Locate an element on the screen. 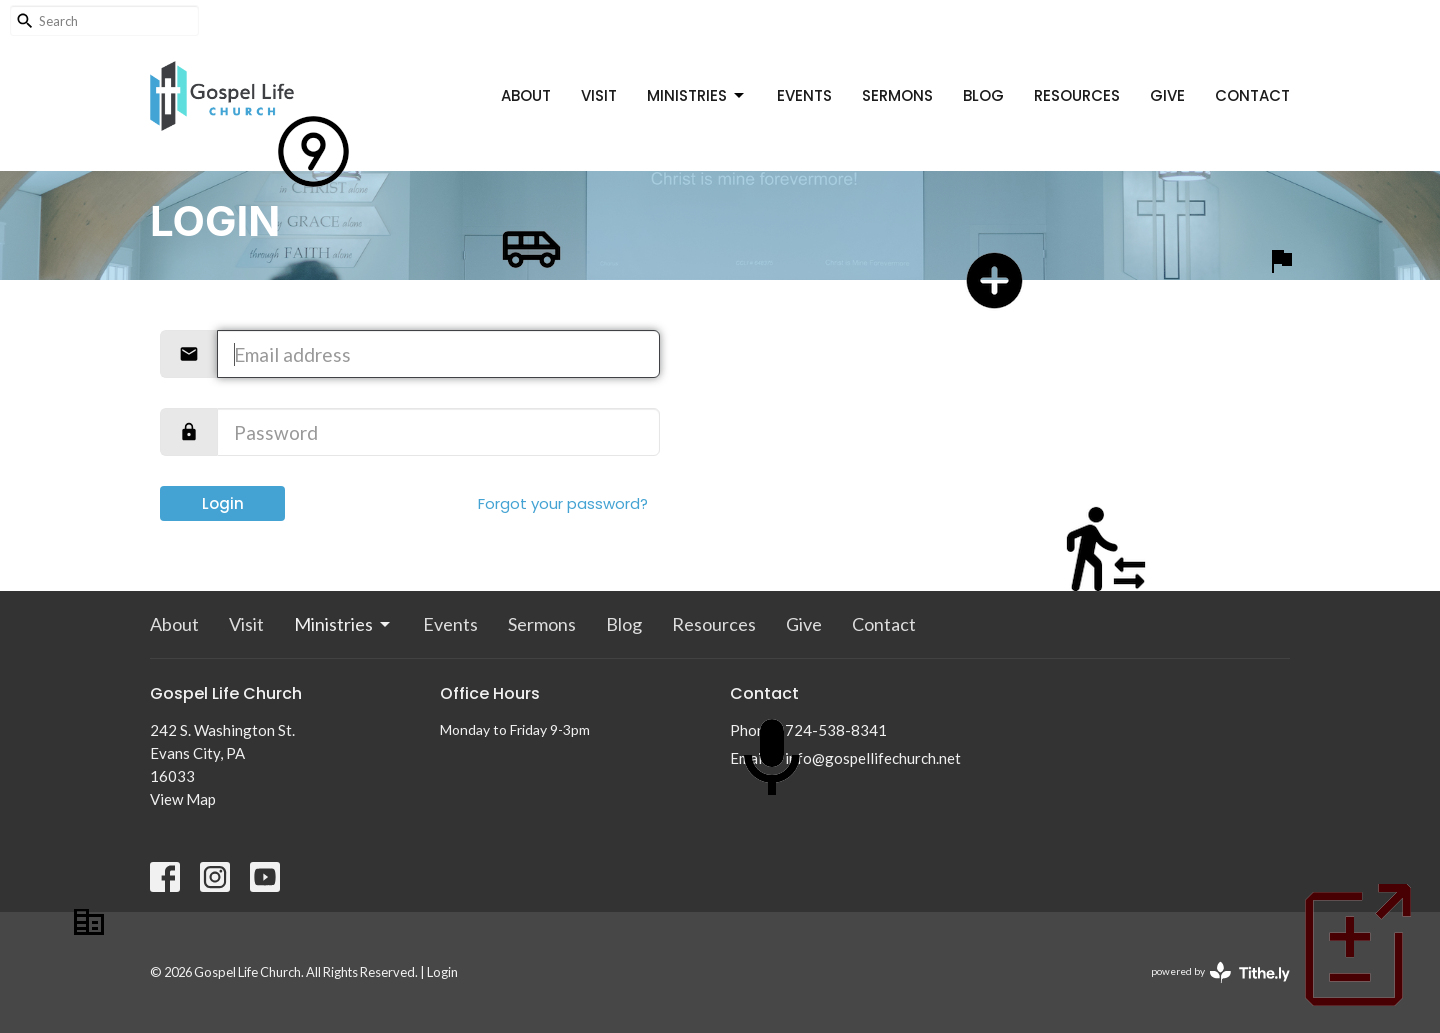 The width and height of the screenshot is (1440, 1033). access airport shuttle services is located at coordinates (531, 249).